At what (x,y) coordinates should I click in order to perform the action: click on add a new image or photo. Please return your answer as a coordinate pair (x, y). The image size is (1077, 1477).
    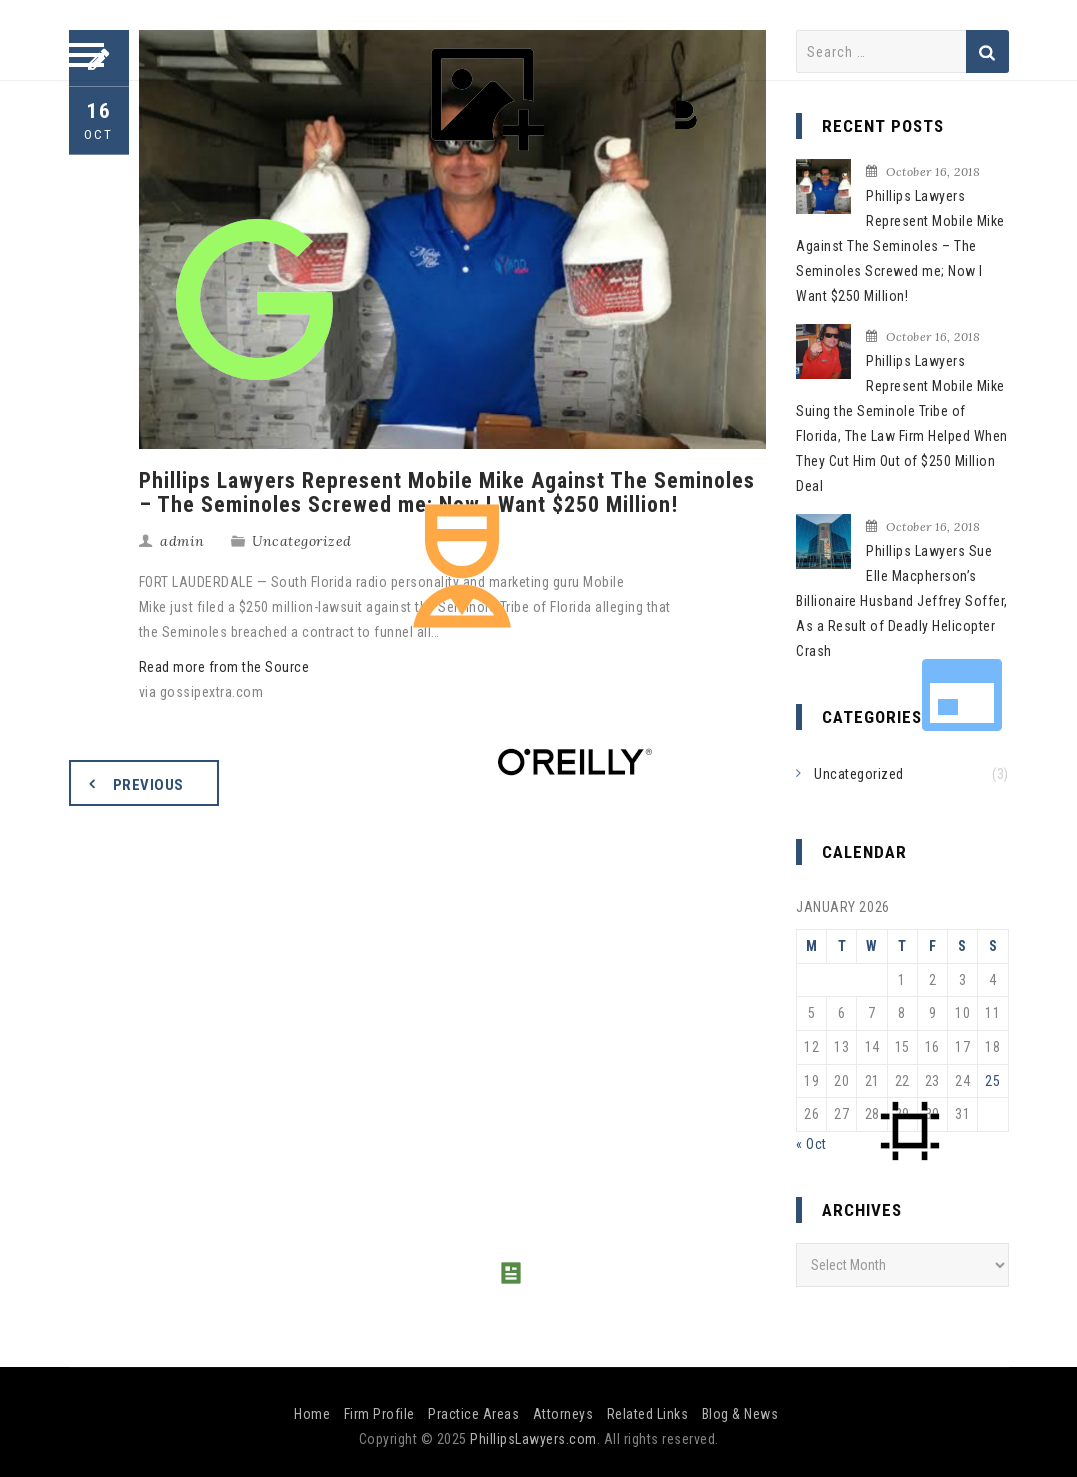
    Looking at the image, I should click on (482, 94).